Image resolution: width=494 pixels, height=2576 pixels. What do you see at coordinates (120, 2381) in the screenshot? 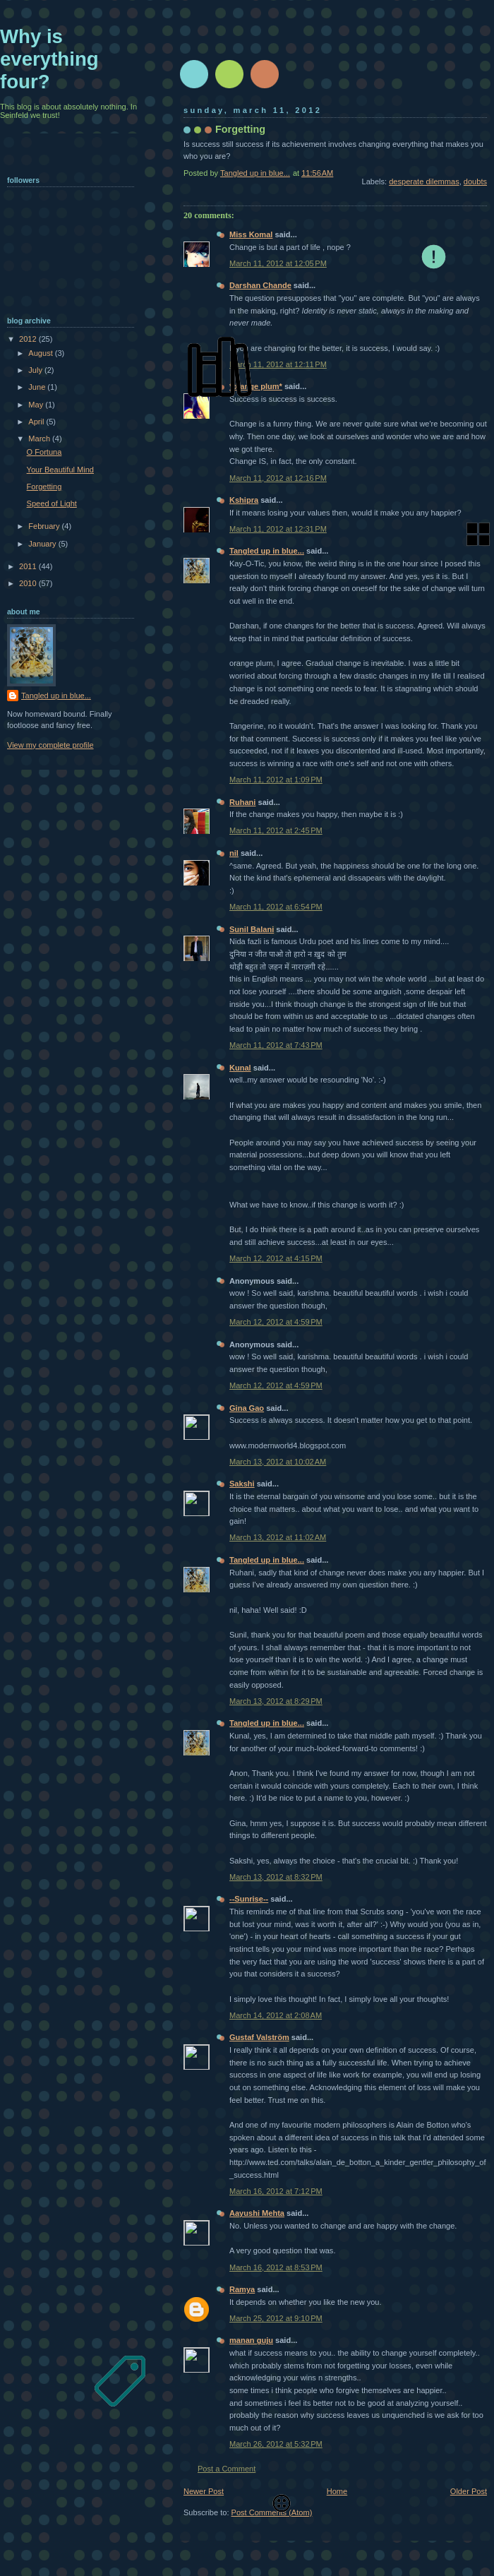
I see `add a tag or label to an item` at bounding box center [120, 2381].